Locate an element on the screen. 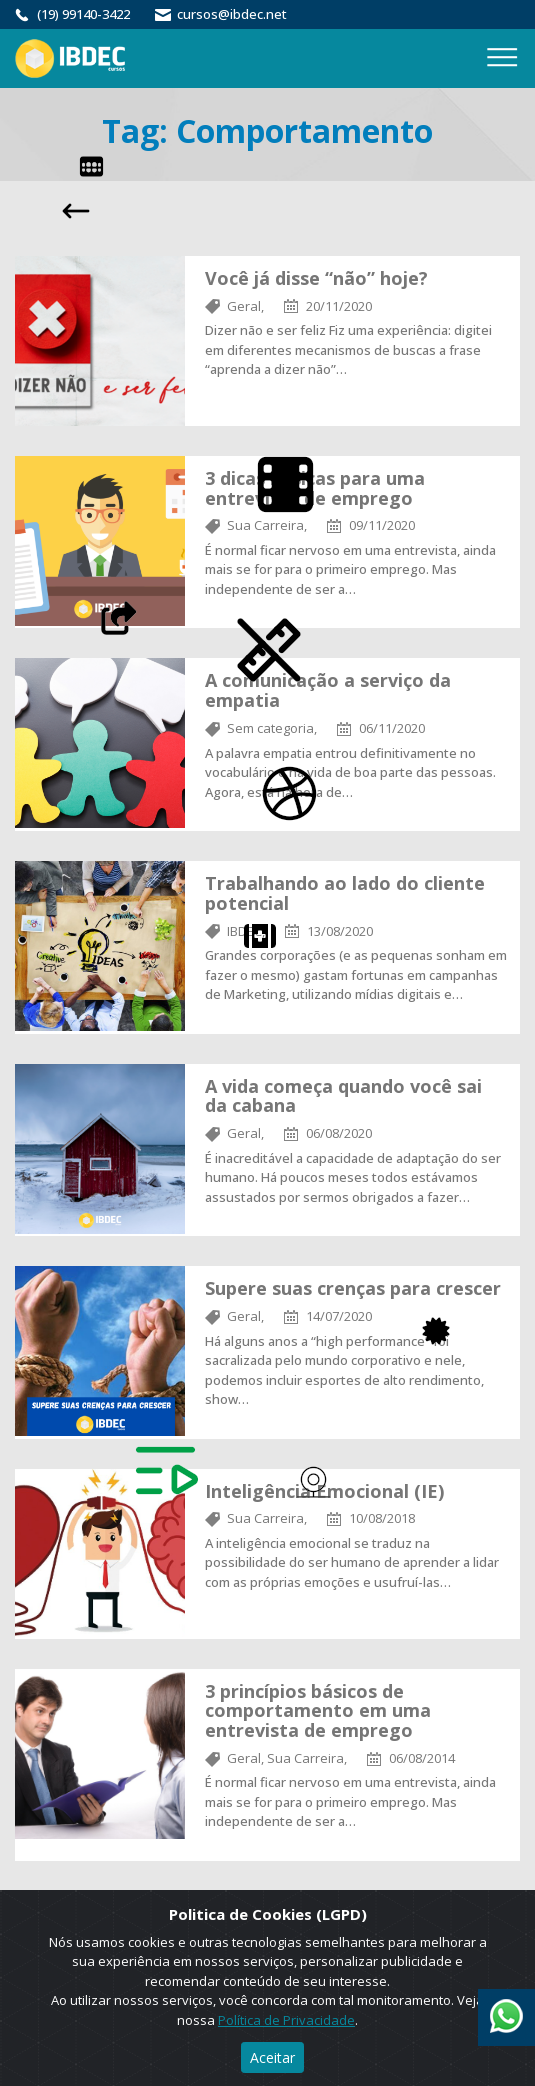  share content to another app or platform is located at coordinates (118, 618).